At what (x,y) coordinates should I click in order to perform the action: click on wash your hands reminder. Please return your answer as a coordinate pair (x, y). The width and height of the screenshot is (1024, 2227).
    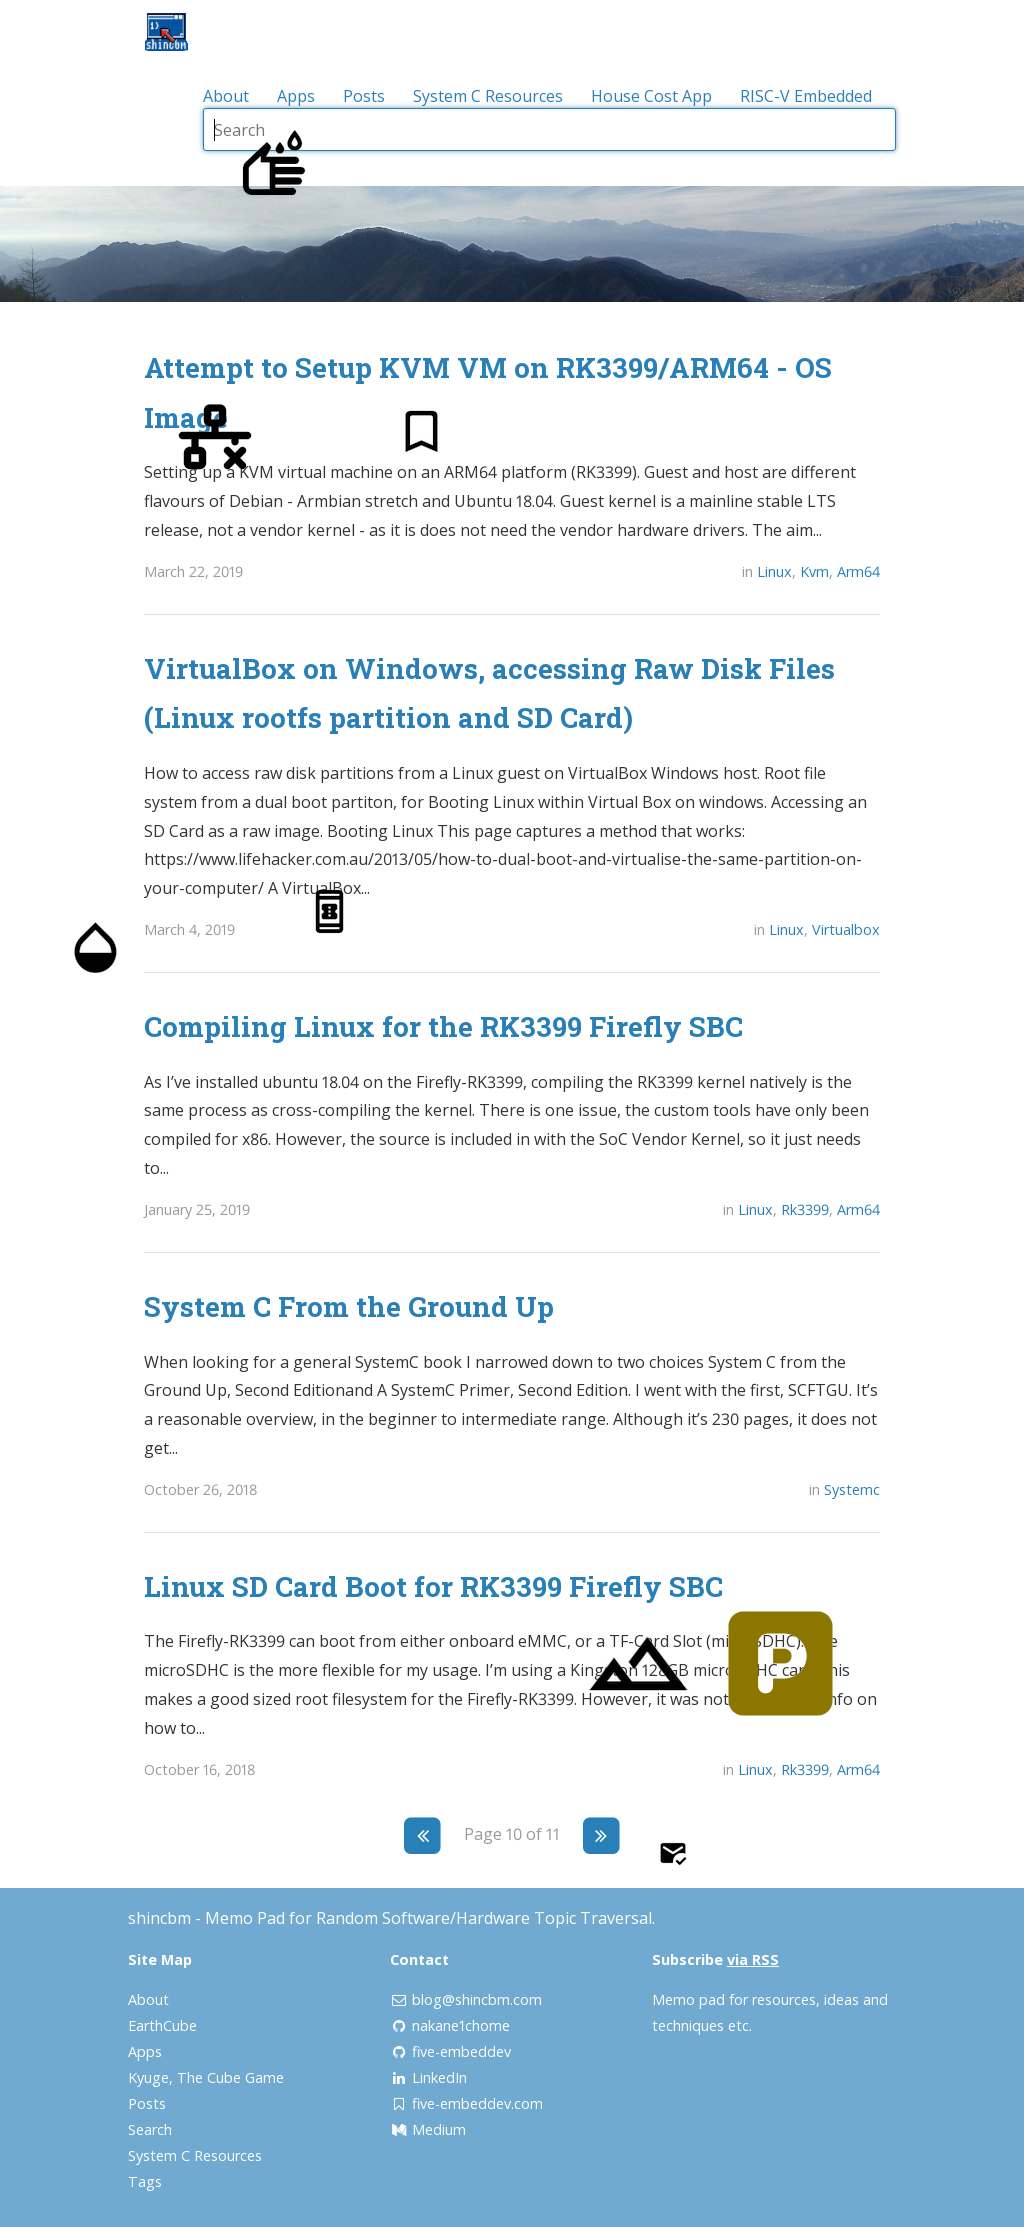
    Looking at the image, I should click on (275, 162).